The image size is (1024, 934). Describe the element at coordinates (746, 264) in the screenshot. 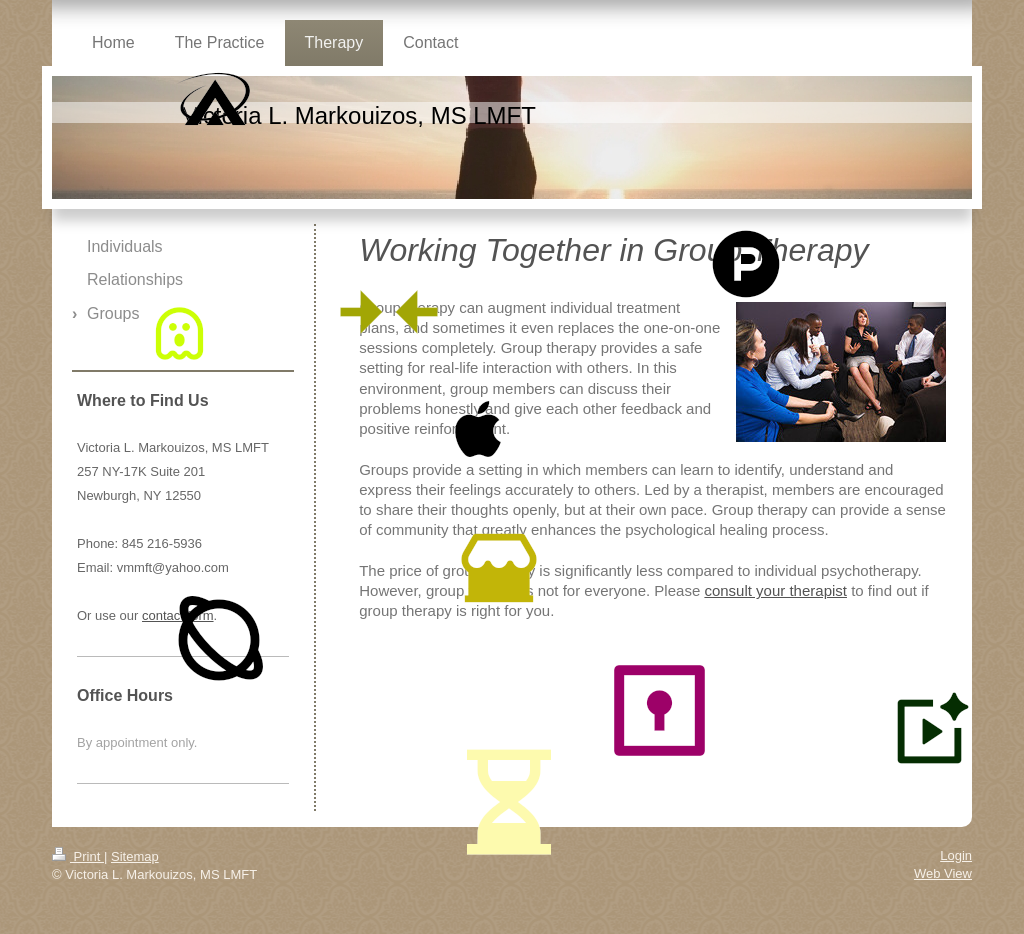

I see `visit Product Hunt website or app` at that location.